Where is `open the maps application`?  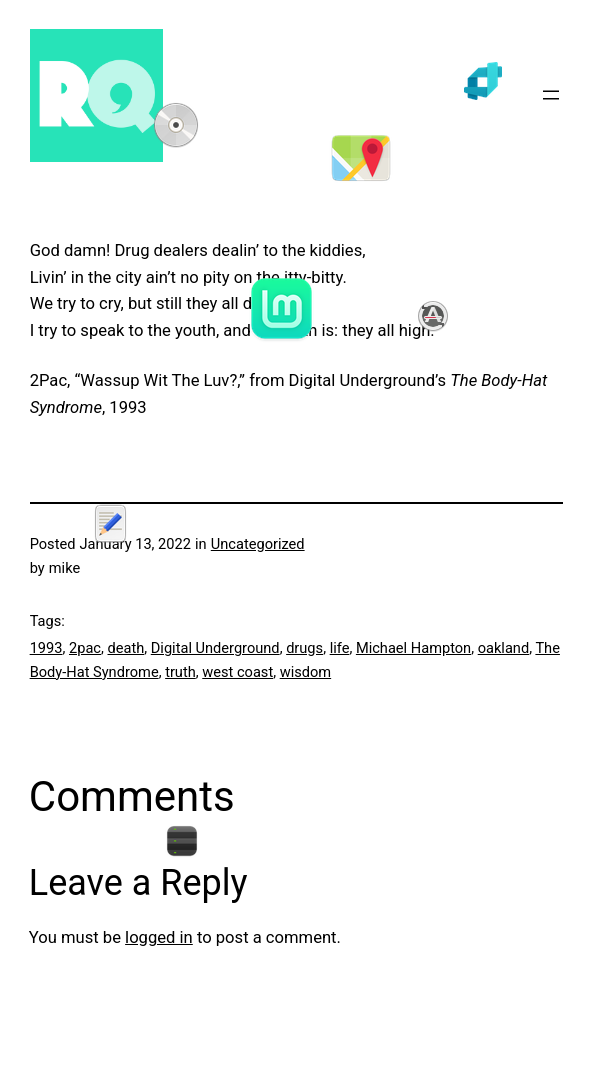 open the maps application is located at coordinates (361, 158).